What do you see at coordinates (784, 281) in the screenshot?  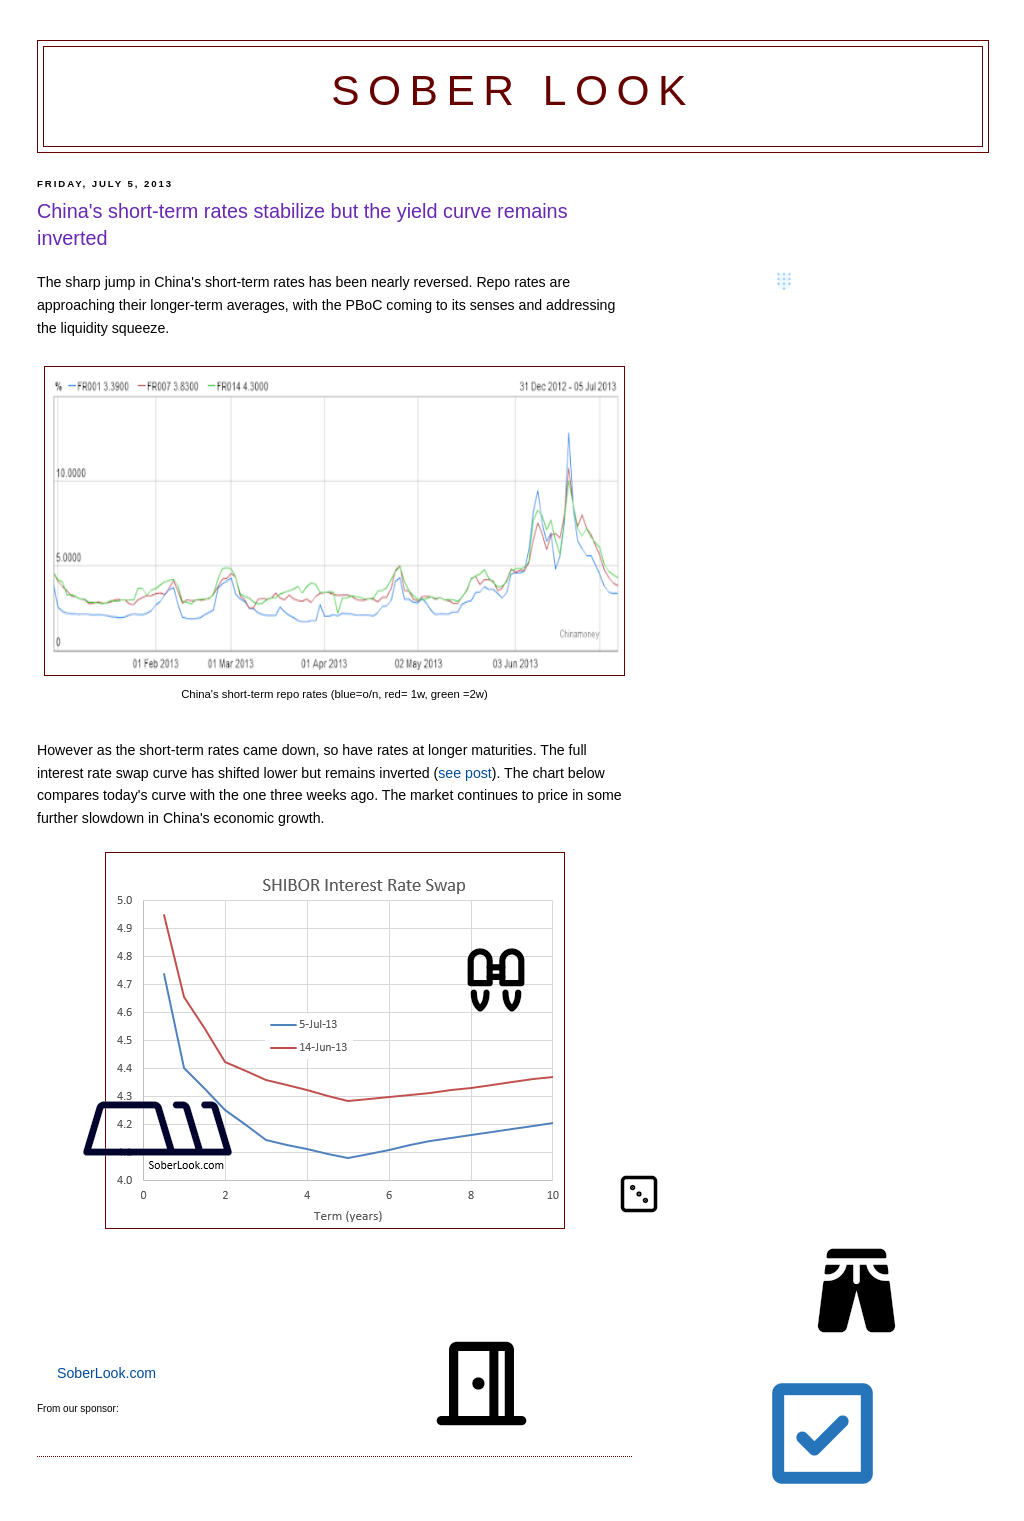 I see `open numeric keypad for input` at bounding box center [784, 281].